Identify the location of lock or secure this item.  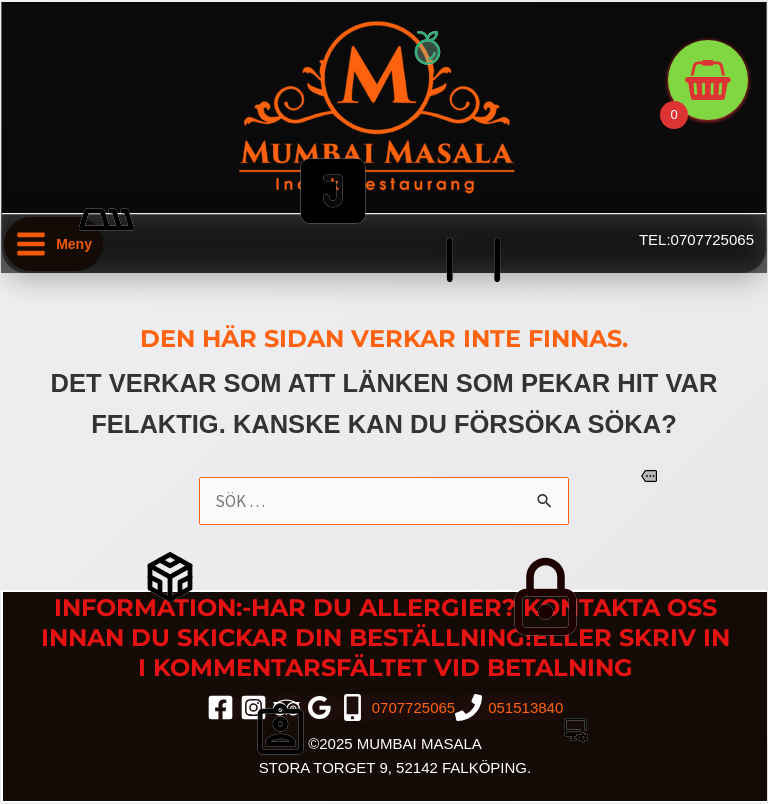
(545, 596).